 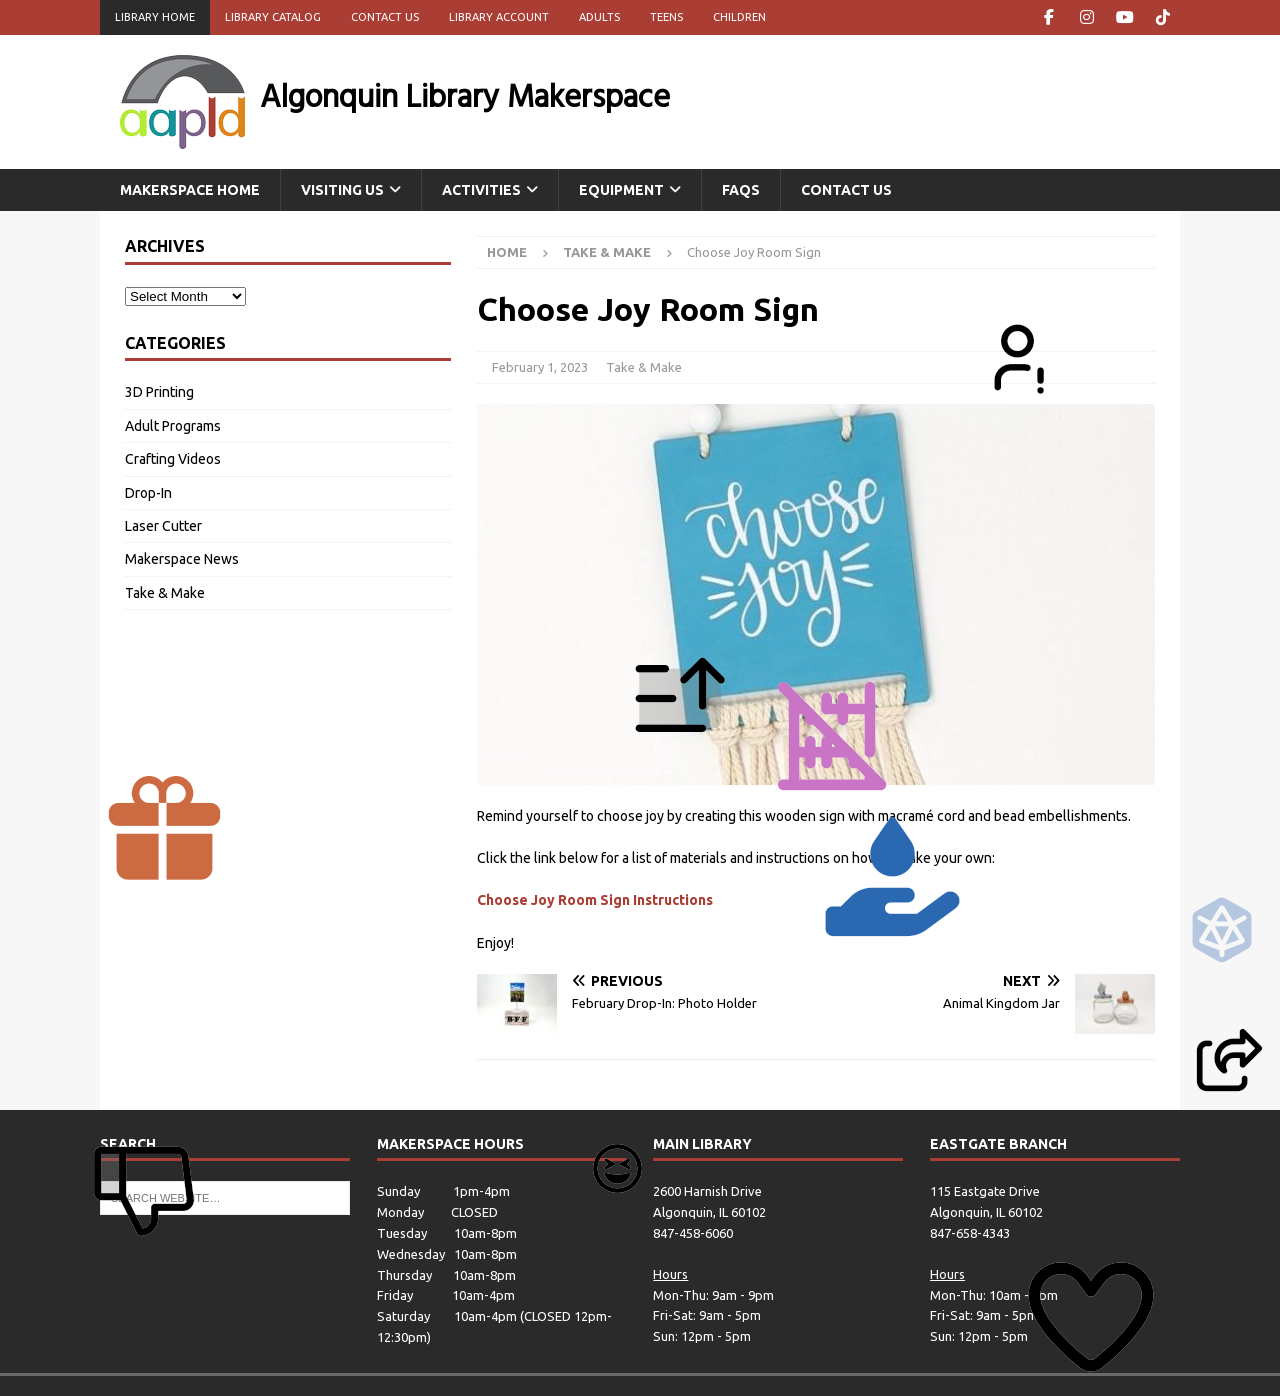 What do you see at coordinates (832, 736) in the screenshot?
I see `disable calculation or counting feature` at bounding box center [832, 736].